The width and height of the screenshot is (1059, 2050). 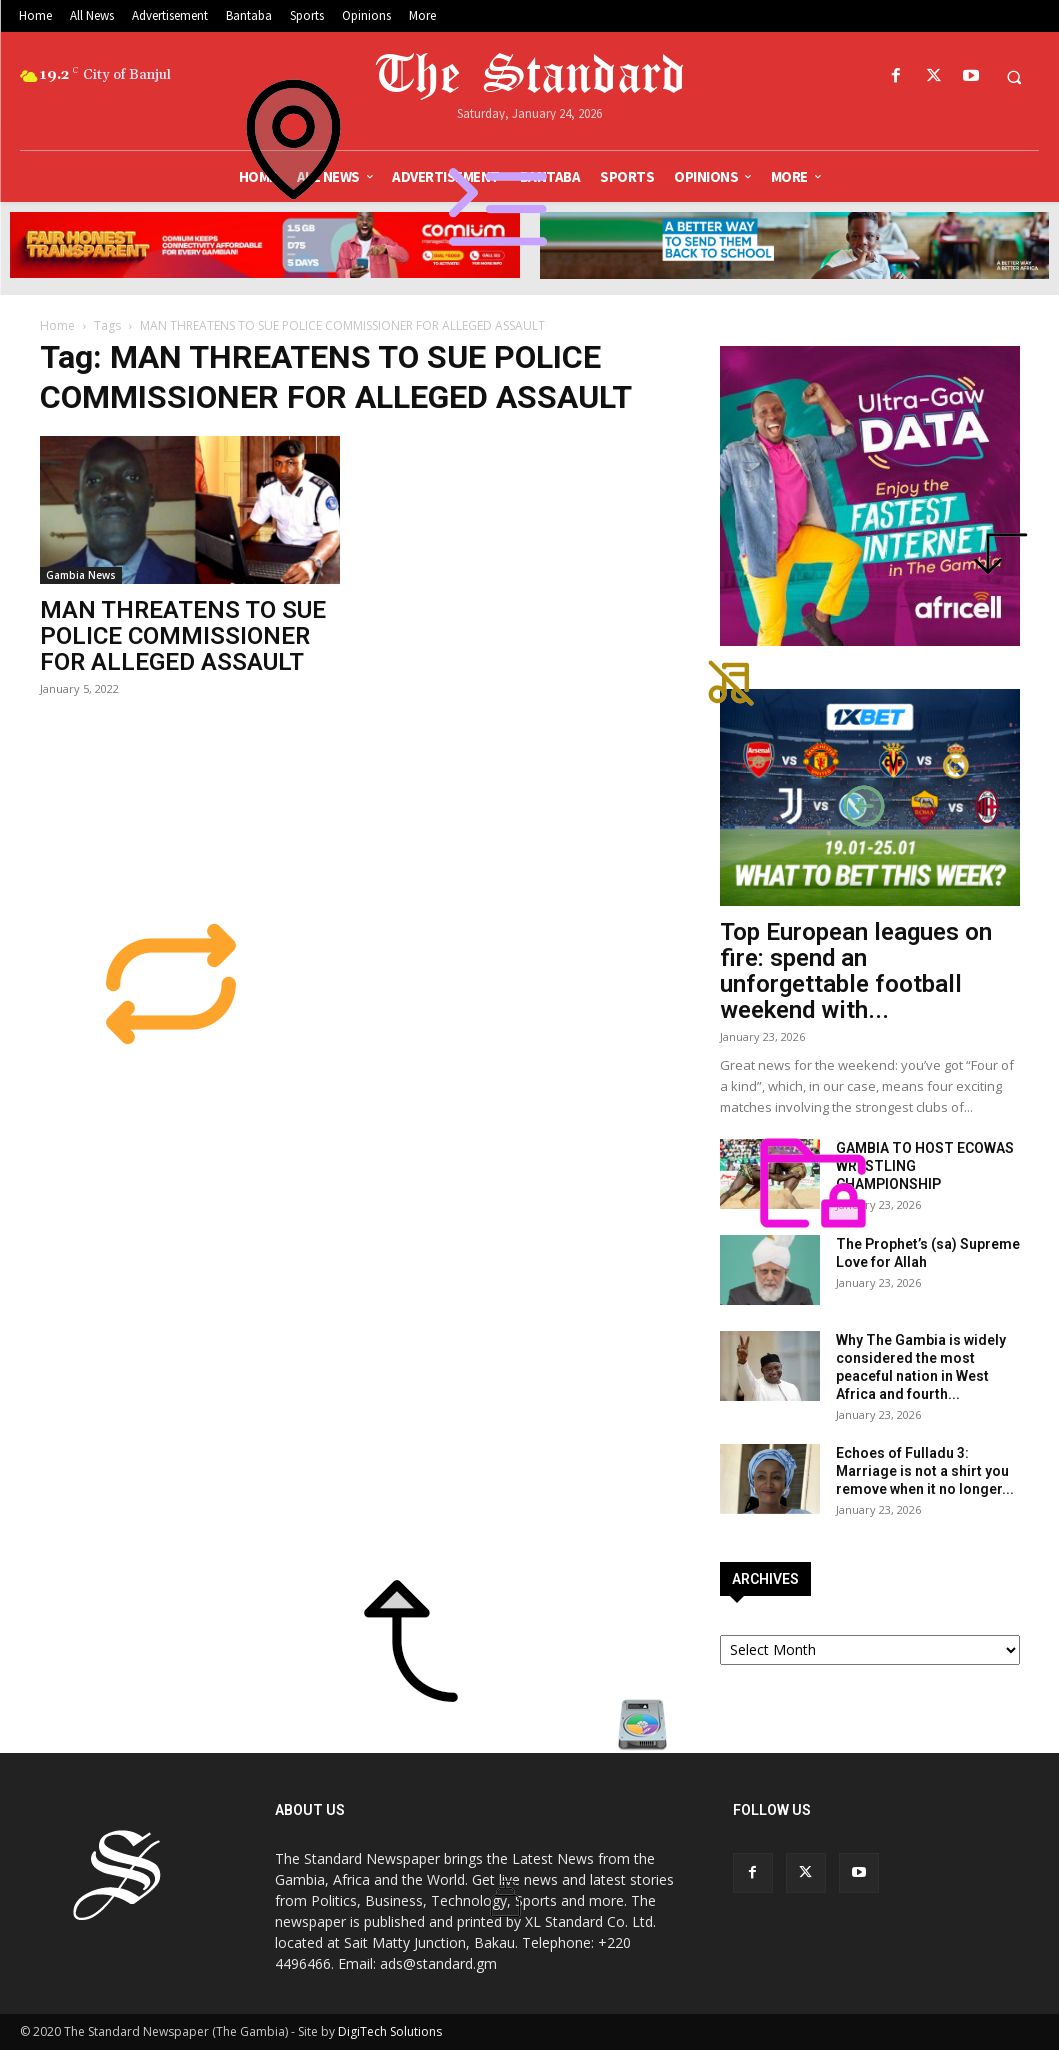 What do you see at coordinates (171, 984) in the screenshot?
I see `enable repeat or loop playback` at bounding box center [171, 984].